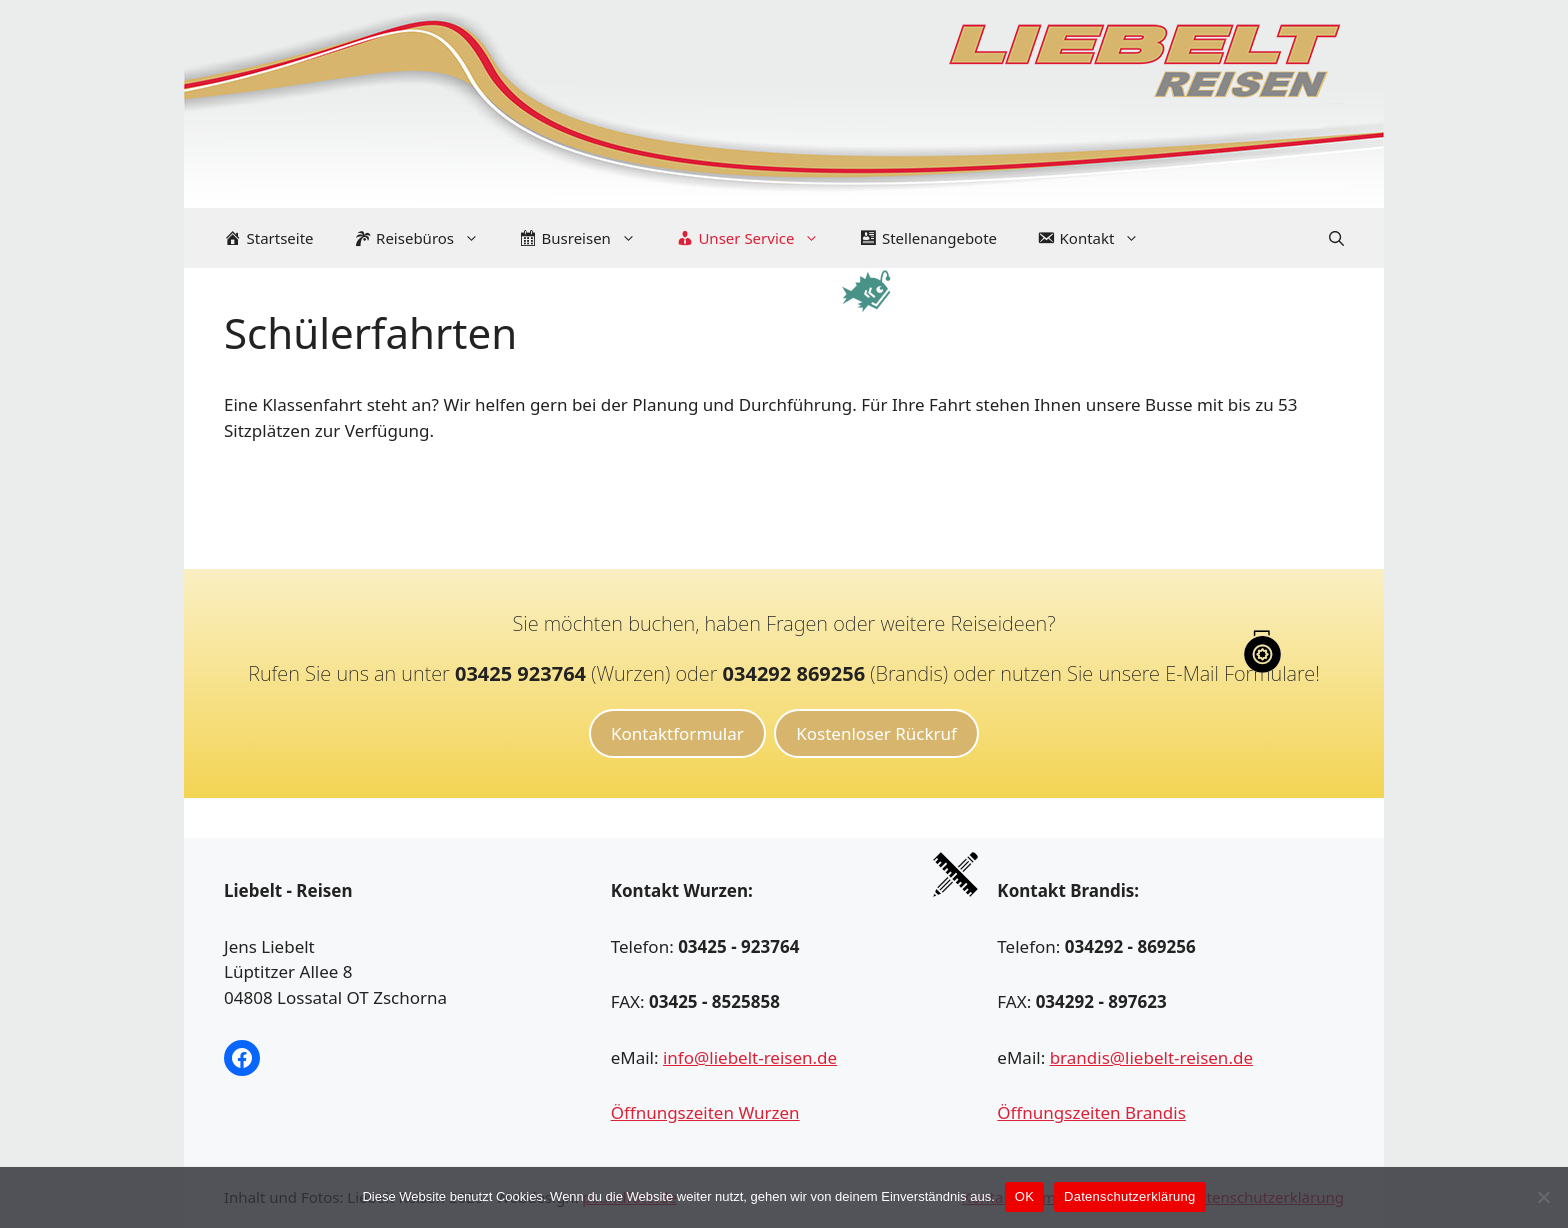 The image size is (1568, 1228). What do you see at coordinates (866, 291) in the screenshot?
I see `deep sea or ocean-themed game element` at bounding box center [866, 291].